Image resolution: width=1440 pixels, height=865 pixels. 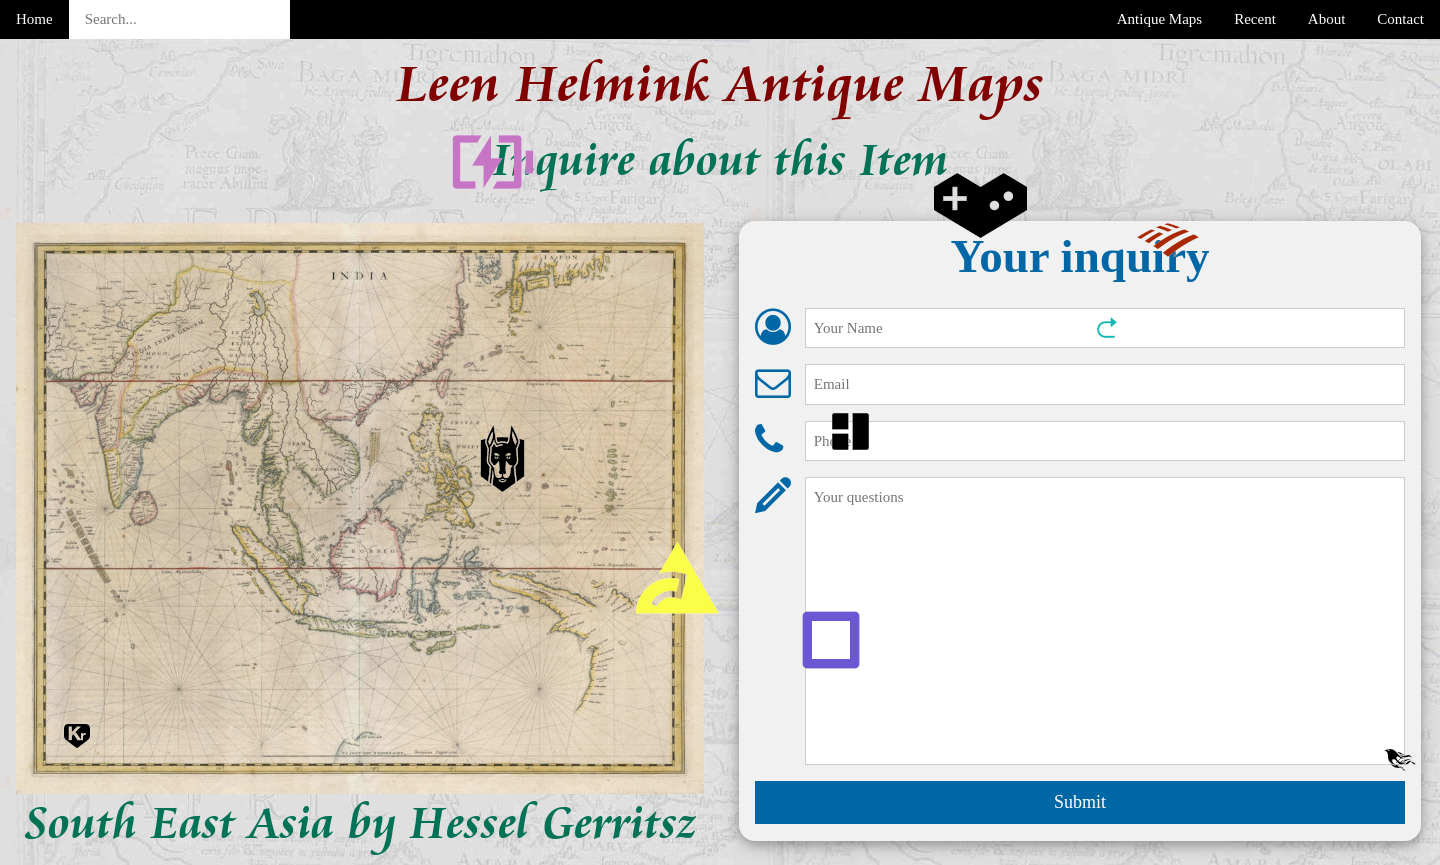 What do you see at coordinates (1106, 328) in the screenshot?
I see `redo the last action` at bounding box center [1106, 328].